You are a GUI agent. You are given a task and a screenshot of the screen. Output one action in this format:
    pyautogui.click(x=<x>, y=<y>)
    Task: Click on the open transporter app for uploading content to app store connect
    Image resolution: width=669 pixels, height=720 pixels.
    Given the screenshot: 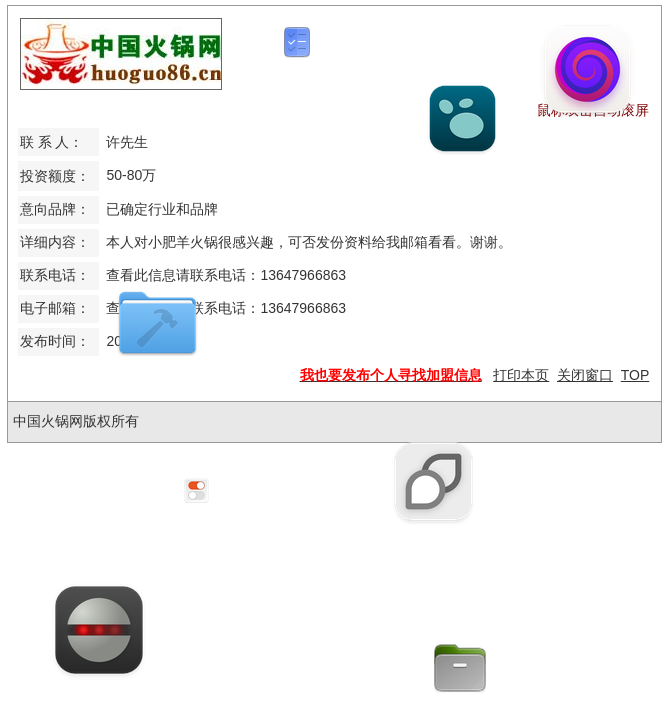 What is the action you would take?
    pyautogui.click(x=587, y=69)
    